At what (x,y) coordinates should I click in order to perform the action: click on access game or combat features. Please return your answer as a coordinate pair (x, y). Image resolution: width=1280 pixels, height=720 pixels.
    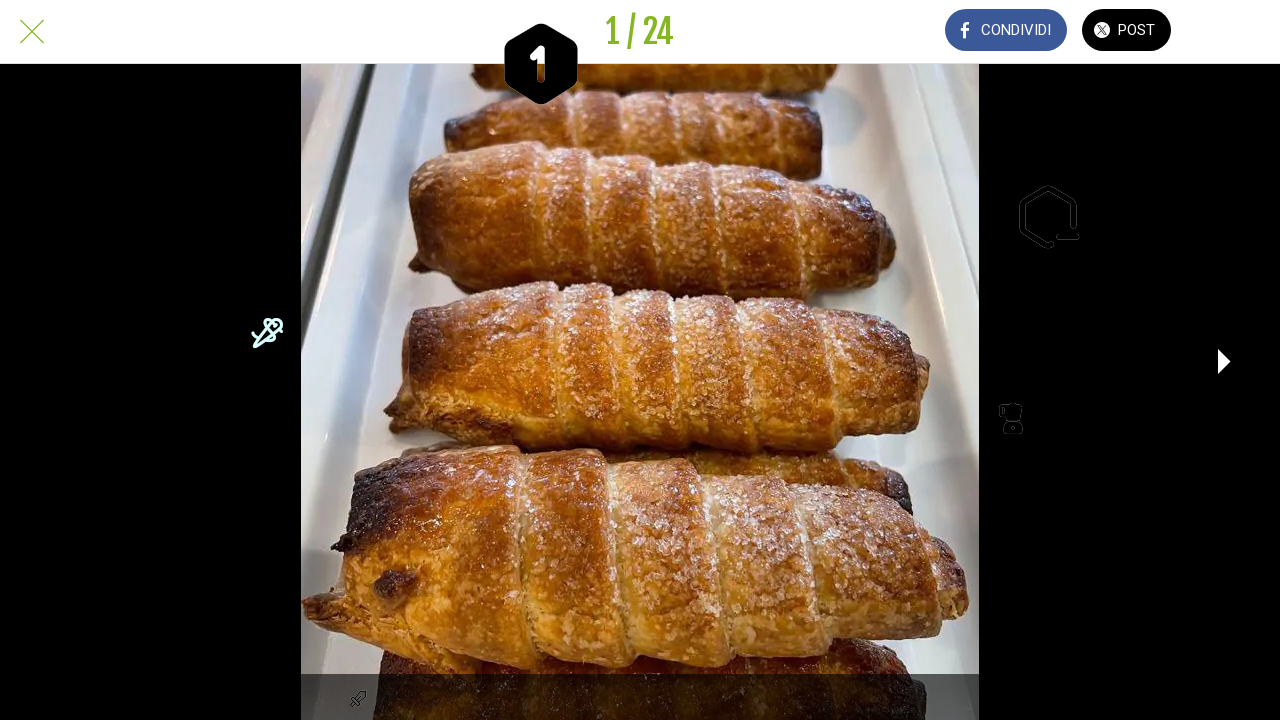
    Looking at the image, I should click on (358, 698).